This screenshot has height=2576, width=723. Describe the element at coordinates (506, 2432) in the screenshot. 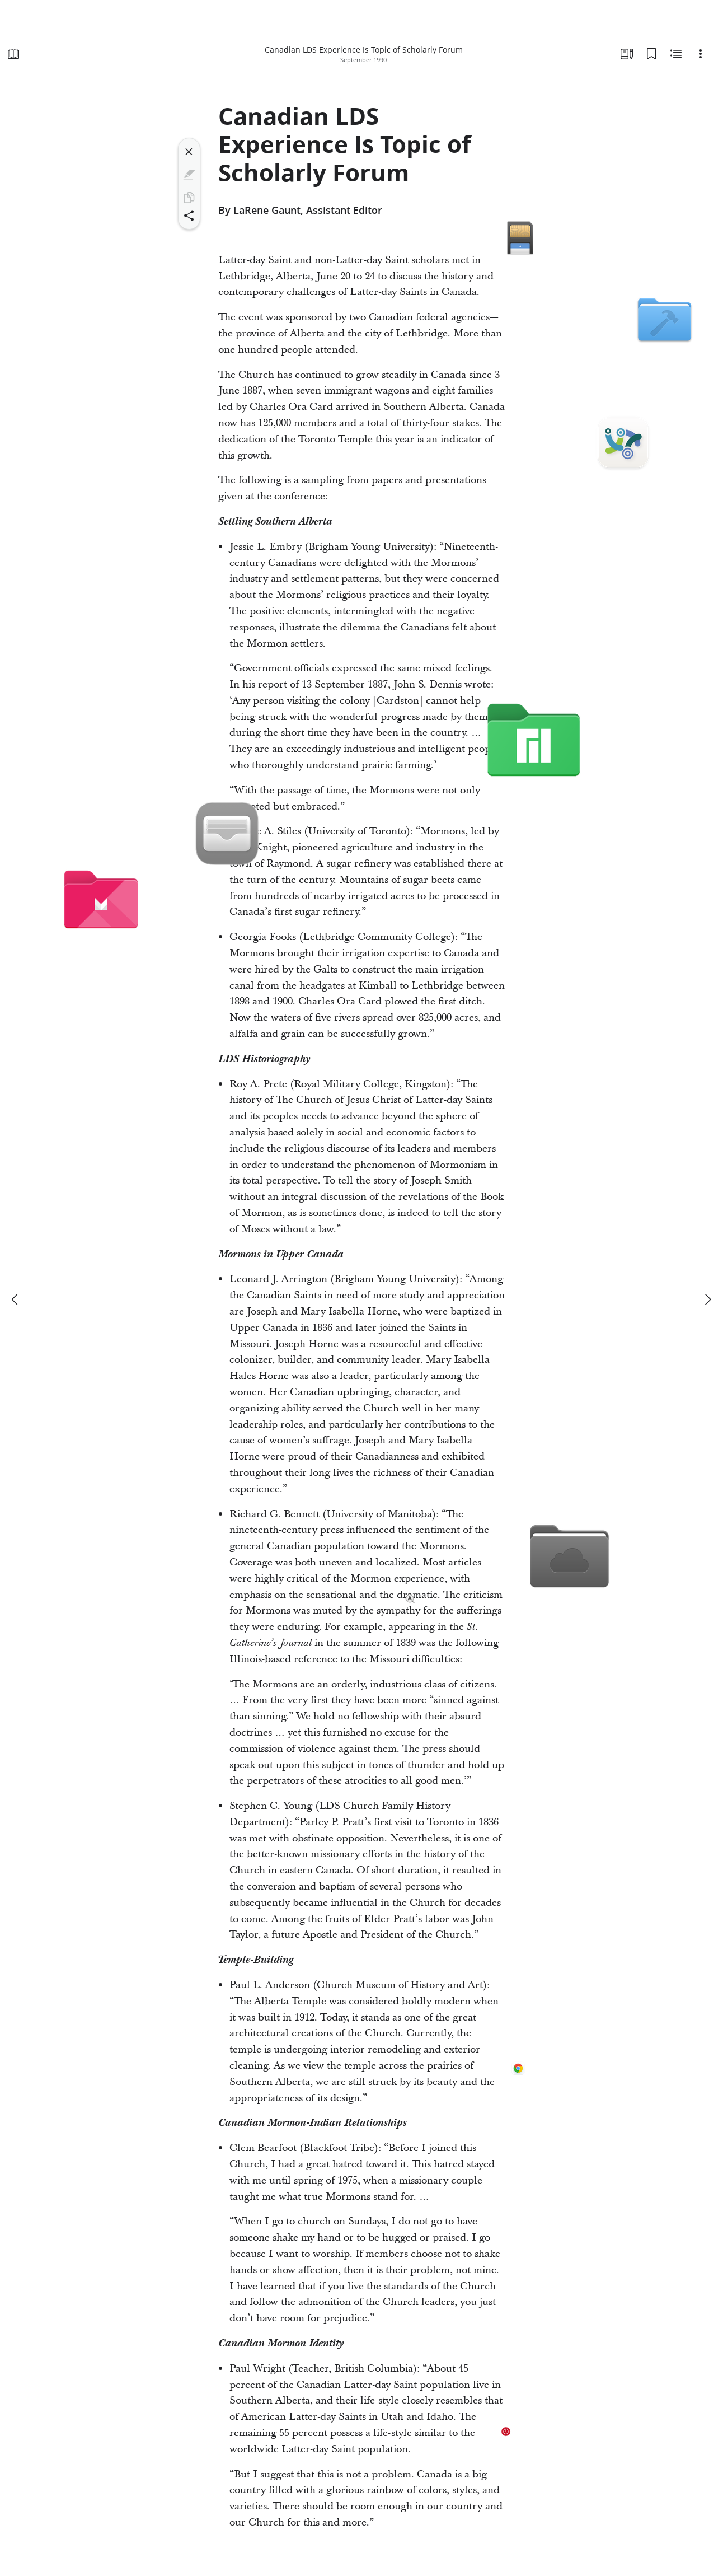

I see `shut down or power off the system` at that location.